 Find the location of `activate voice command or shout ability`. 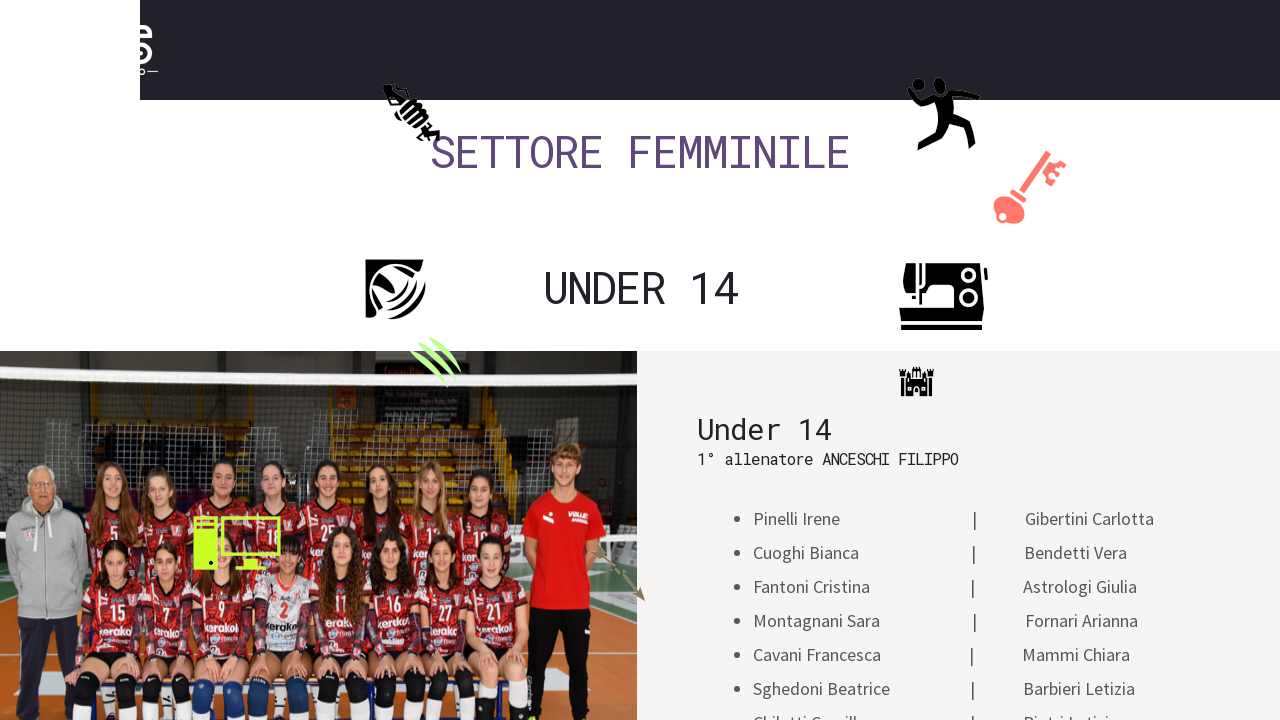

activate voice command or shout ability is located at coordinates (395, 289).